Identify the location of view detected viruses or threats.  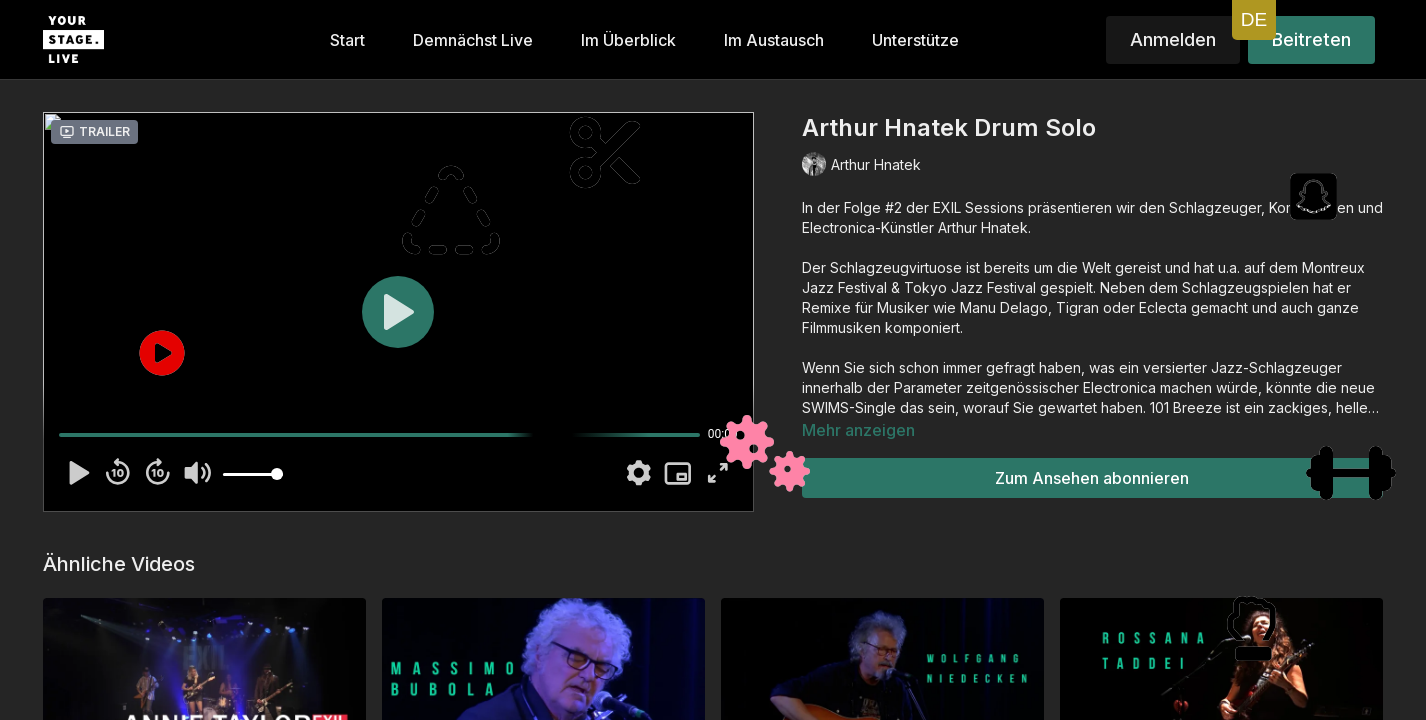
(765, 451).